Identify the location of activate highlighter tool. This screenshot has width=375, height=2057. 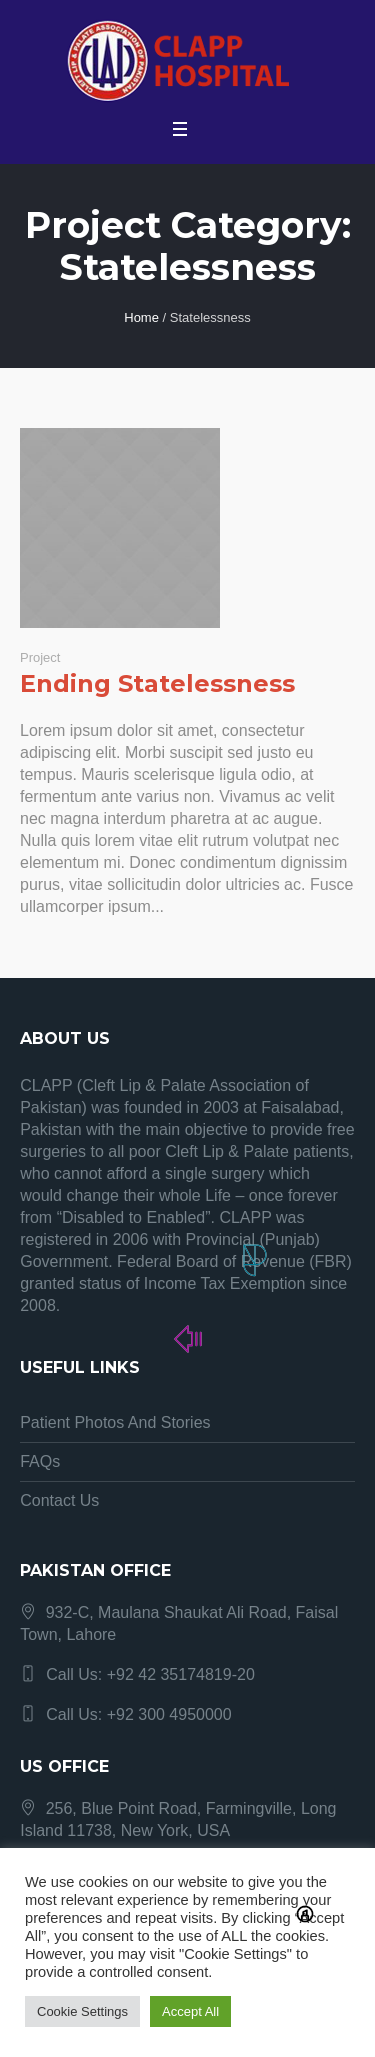
(305, 1914).